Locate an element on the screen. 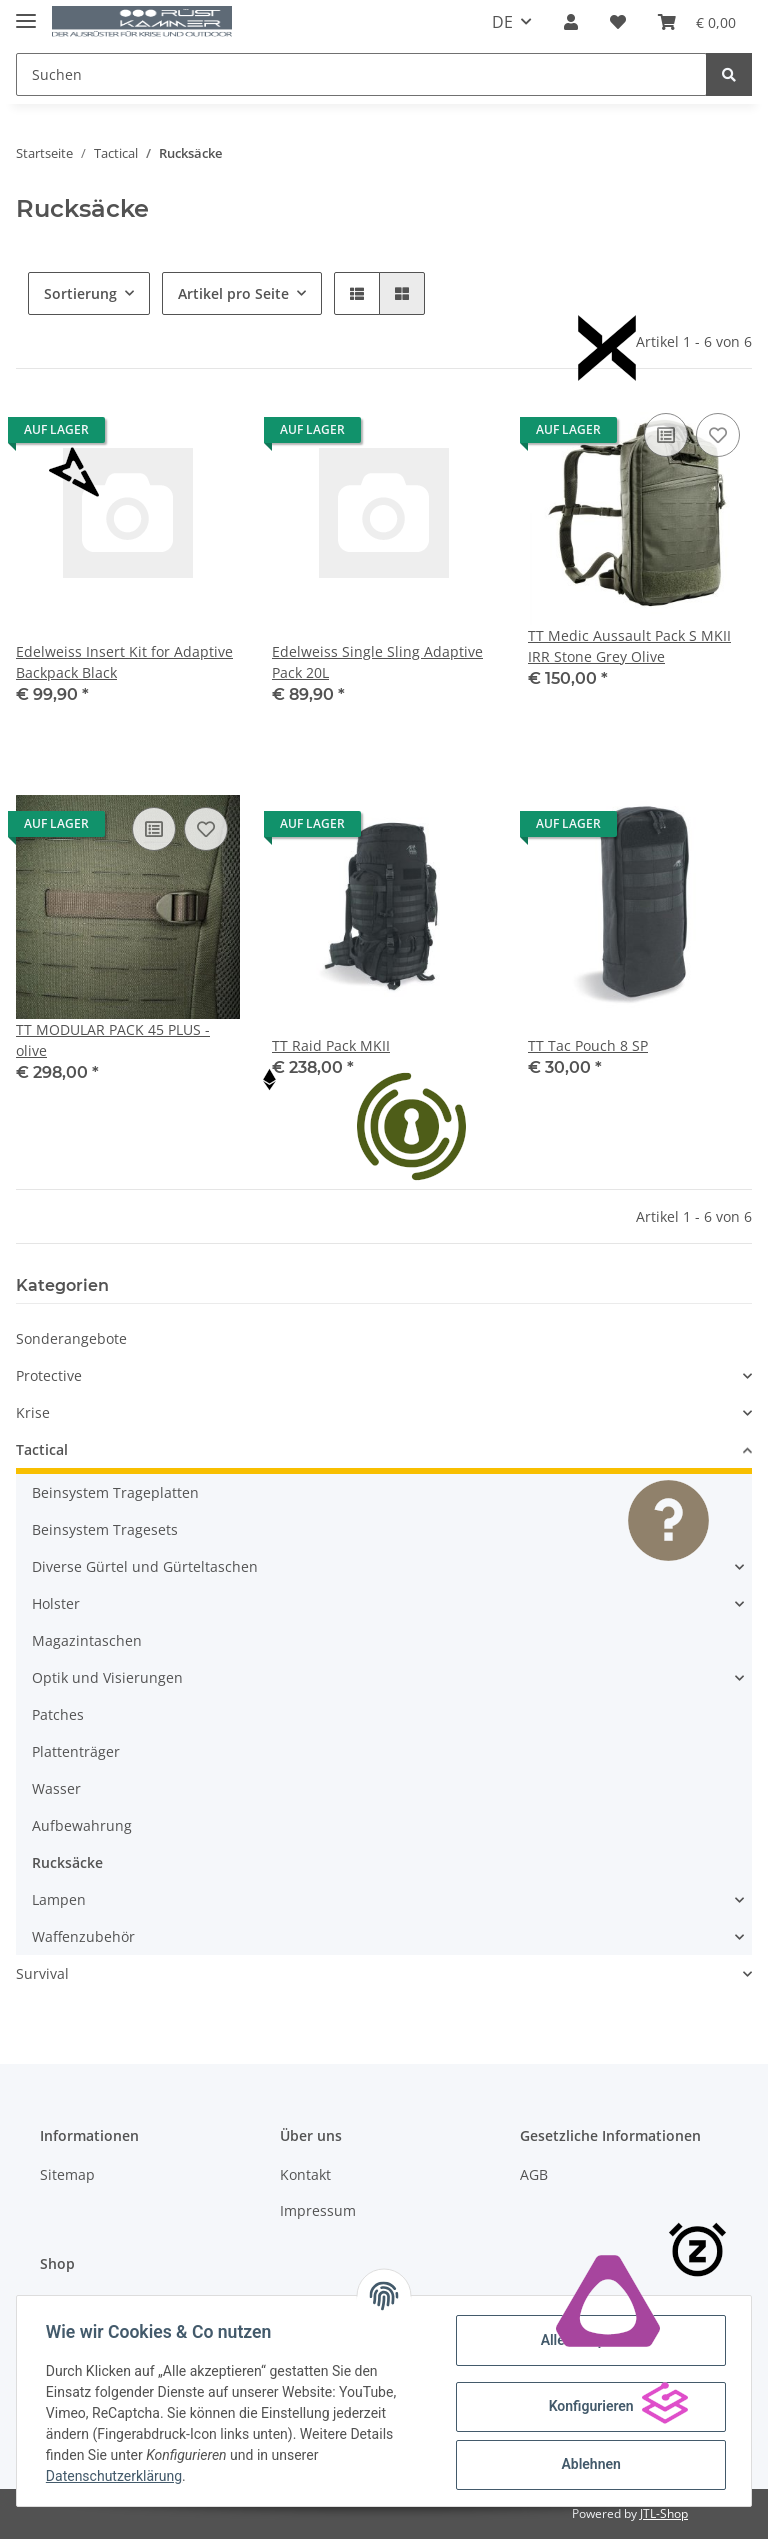 The width and height of the screenshot is (768, 2539). access help or support is located at coordinates (668, 1520).